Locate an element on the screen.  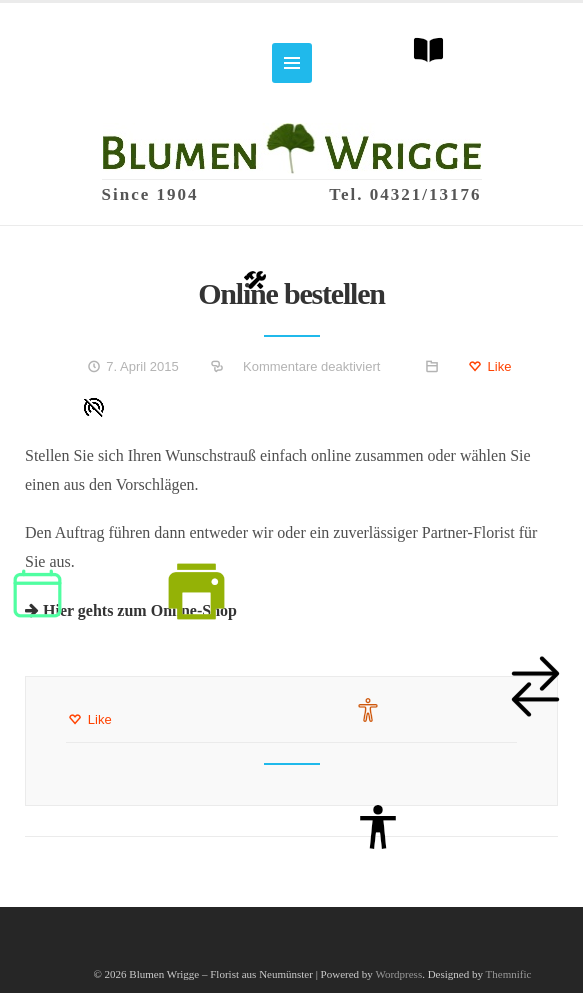
view empty calendar or schedule is located at coordinates (37, 593).